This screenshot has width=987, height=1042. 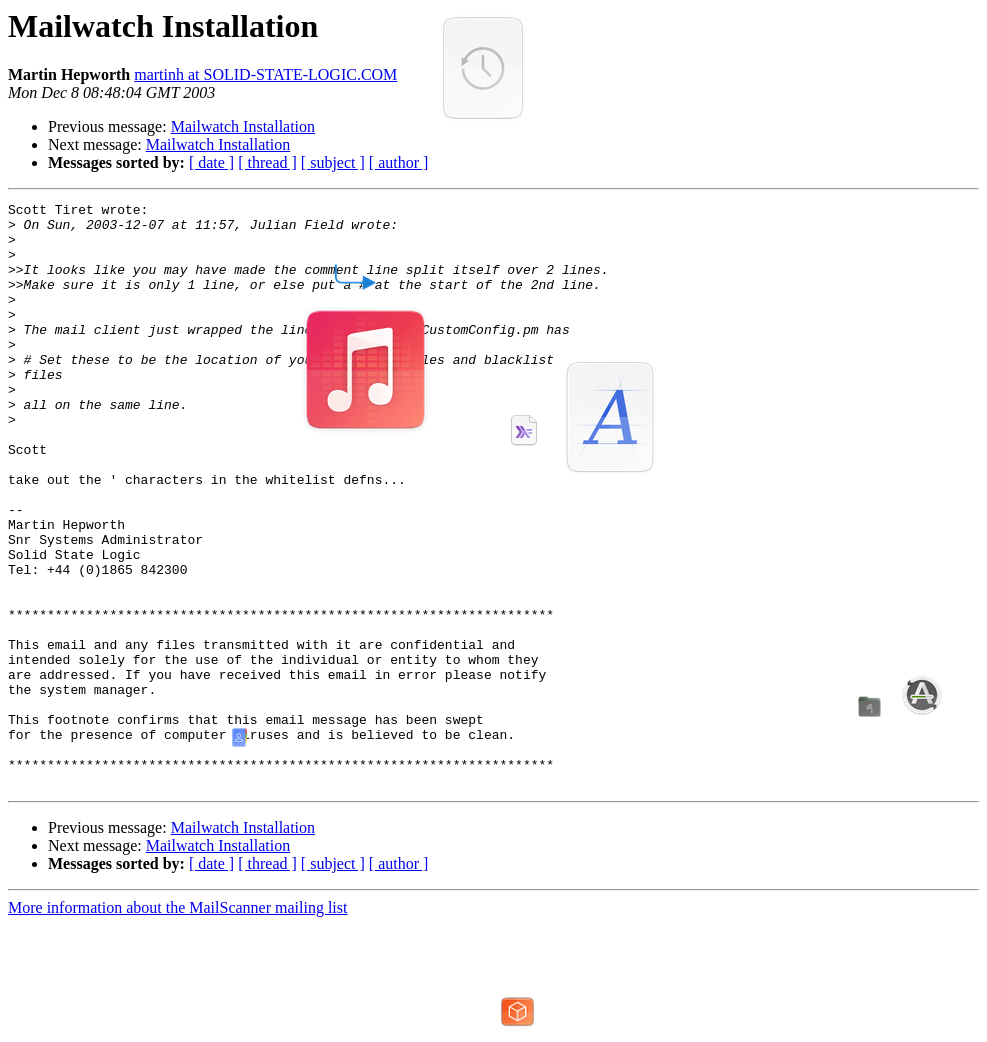 I want to click on a haskell source code file, so click(x=524, y=430).